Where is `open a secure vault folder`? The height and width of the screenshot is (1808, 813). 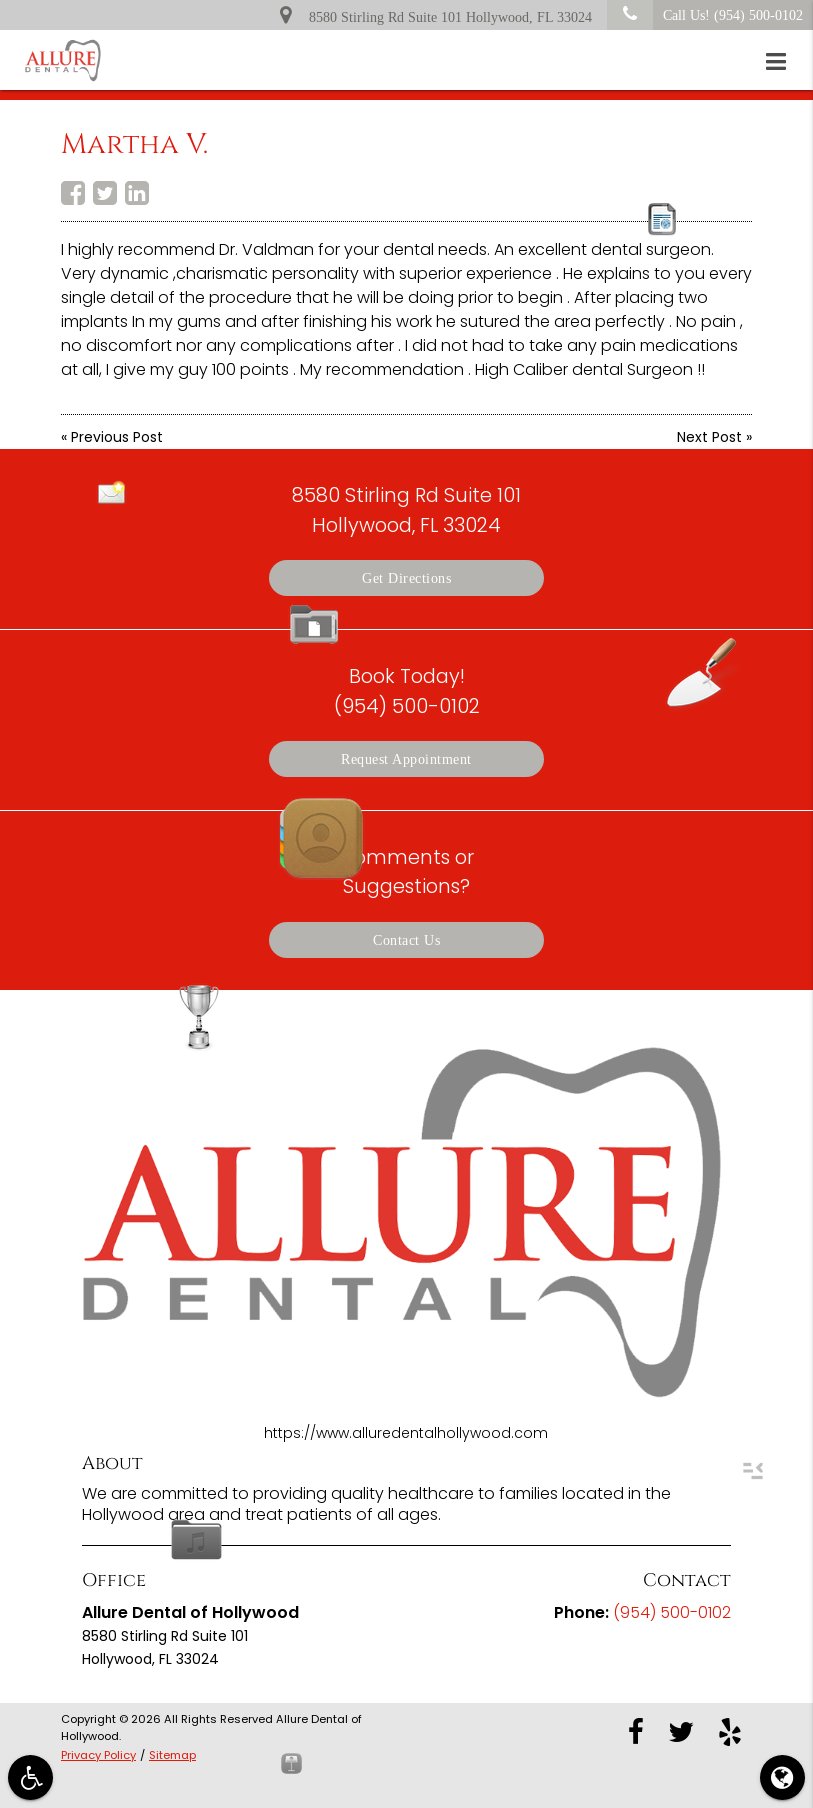 open a secure vault folder is located at coordinates (314, 625).